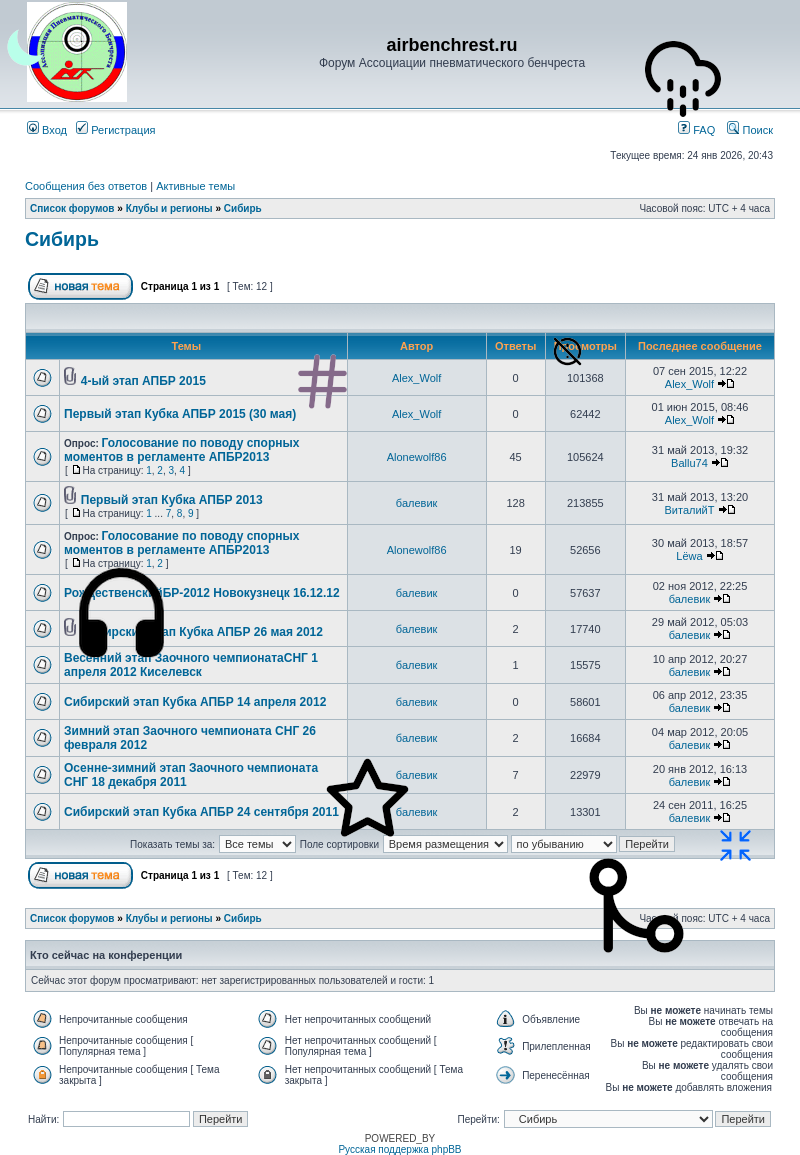 This screenshot has height=1155, width=800. I want to click on add or search for hashtags, so click(322, 381).